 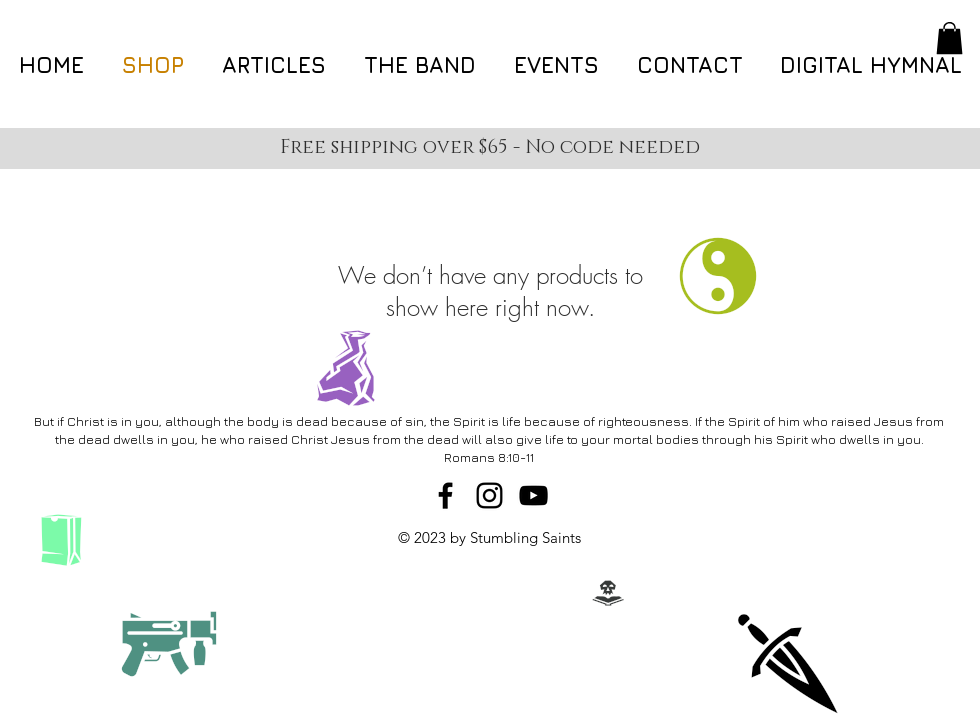 I want to click on equip a dagger or short blade weapon, so click(x=788, y=664).